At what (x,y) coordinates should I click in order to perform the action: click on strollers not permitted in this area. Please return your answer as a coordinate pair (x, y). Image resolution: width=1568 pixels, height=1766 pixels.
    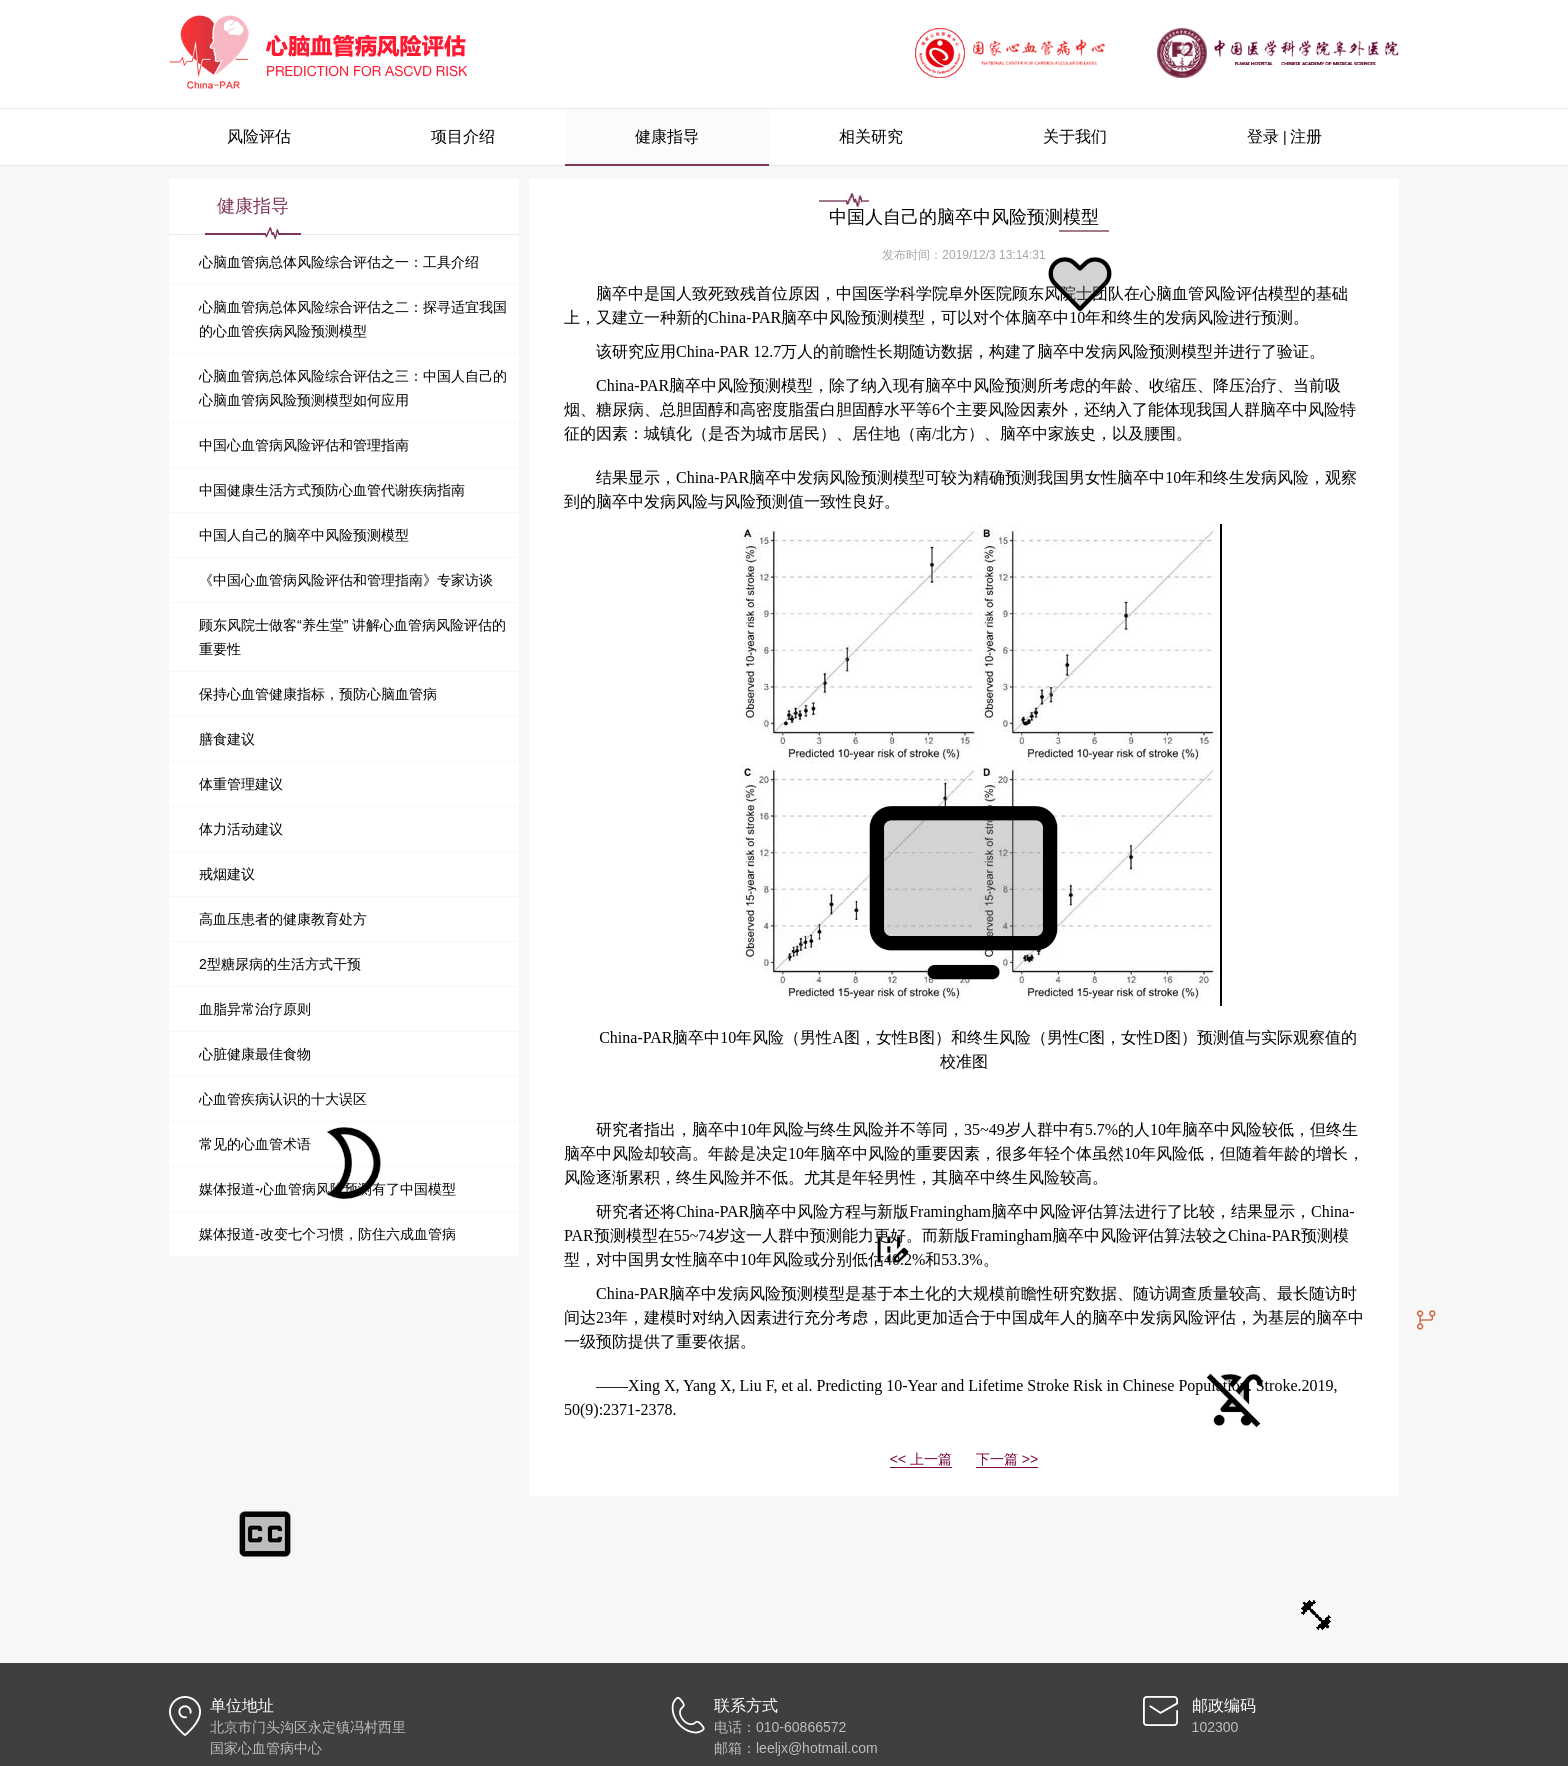
    Looking at the image, I should click on (1235, 1398).